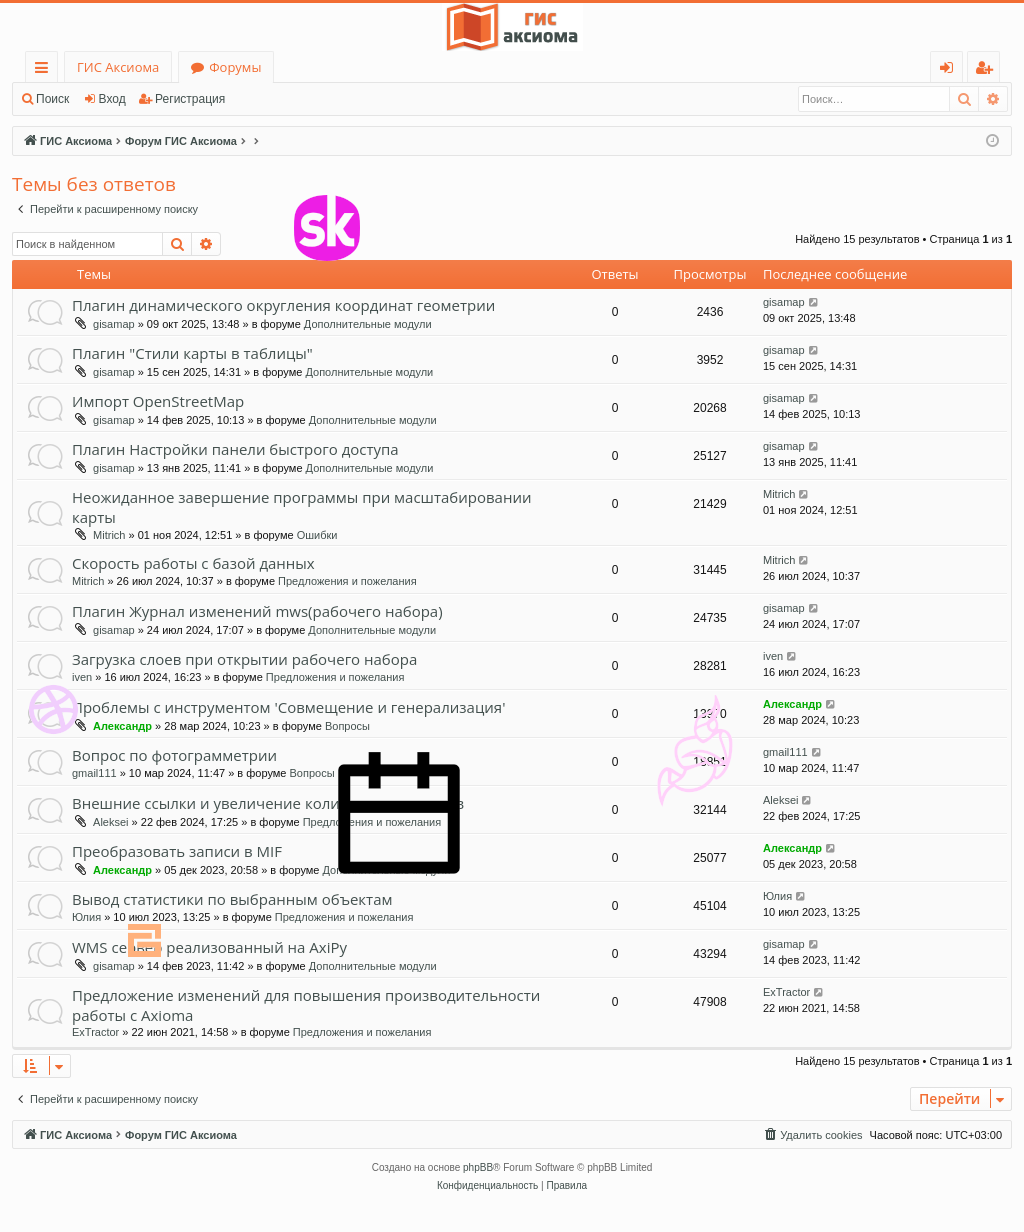 The image size is (1024, 1232). What do you see at coordinates (327, 228) in the screenshot?
I see `open the Songkick app` at bounding box center [327, 228].